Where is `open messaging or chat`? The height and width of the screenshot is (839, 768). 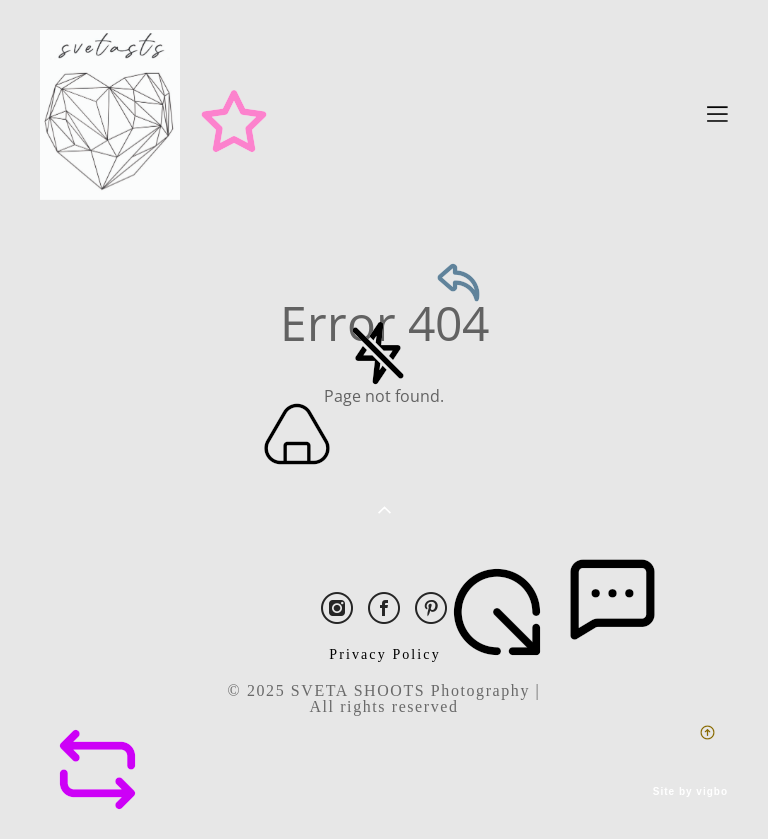
open messaging or chat is located at coordinates (612, 597).